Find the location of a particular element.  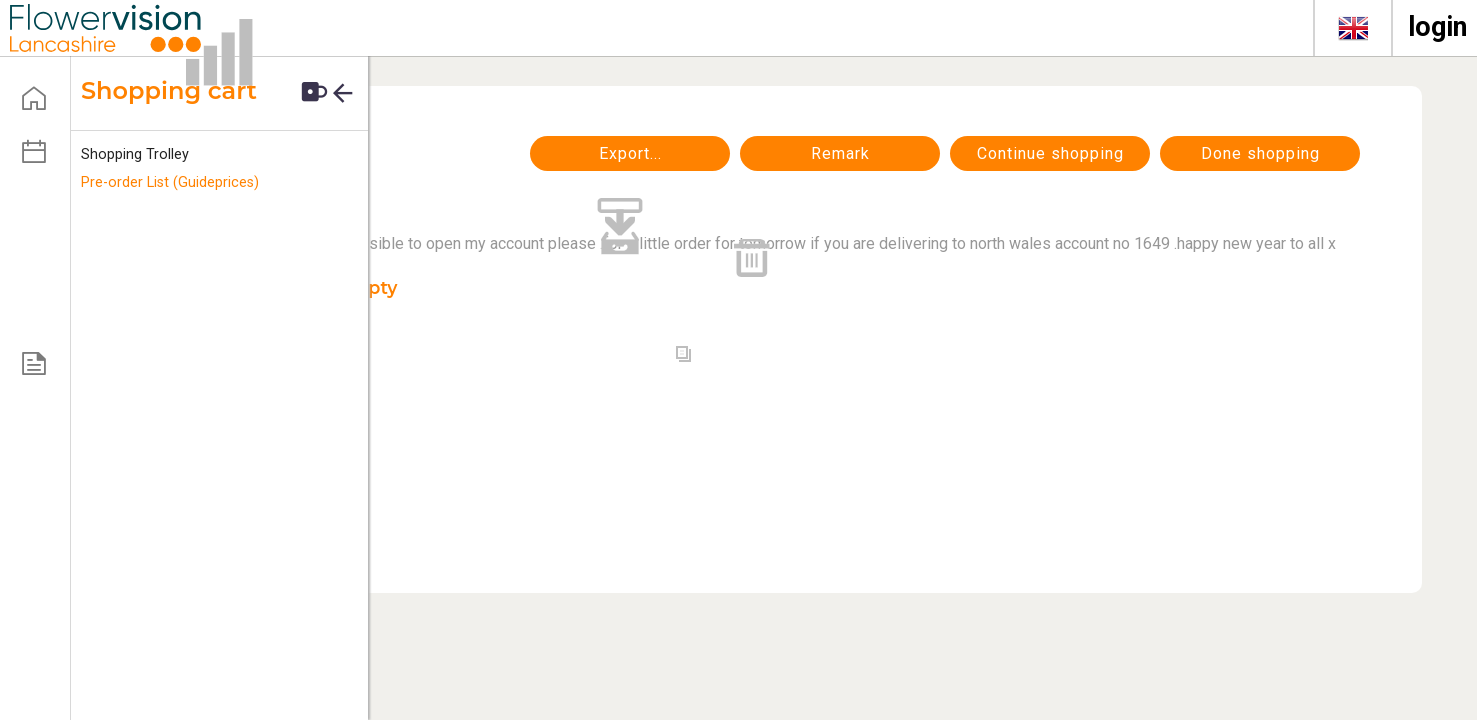

switch to paged view mode is located at coordinates (683, 354).